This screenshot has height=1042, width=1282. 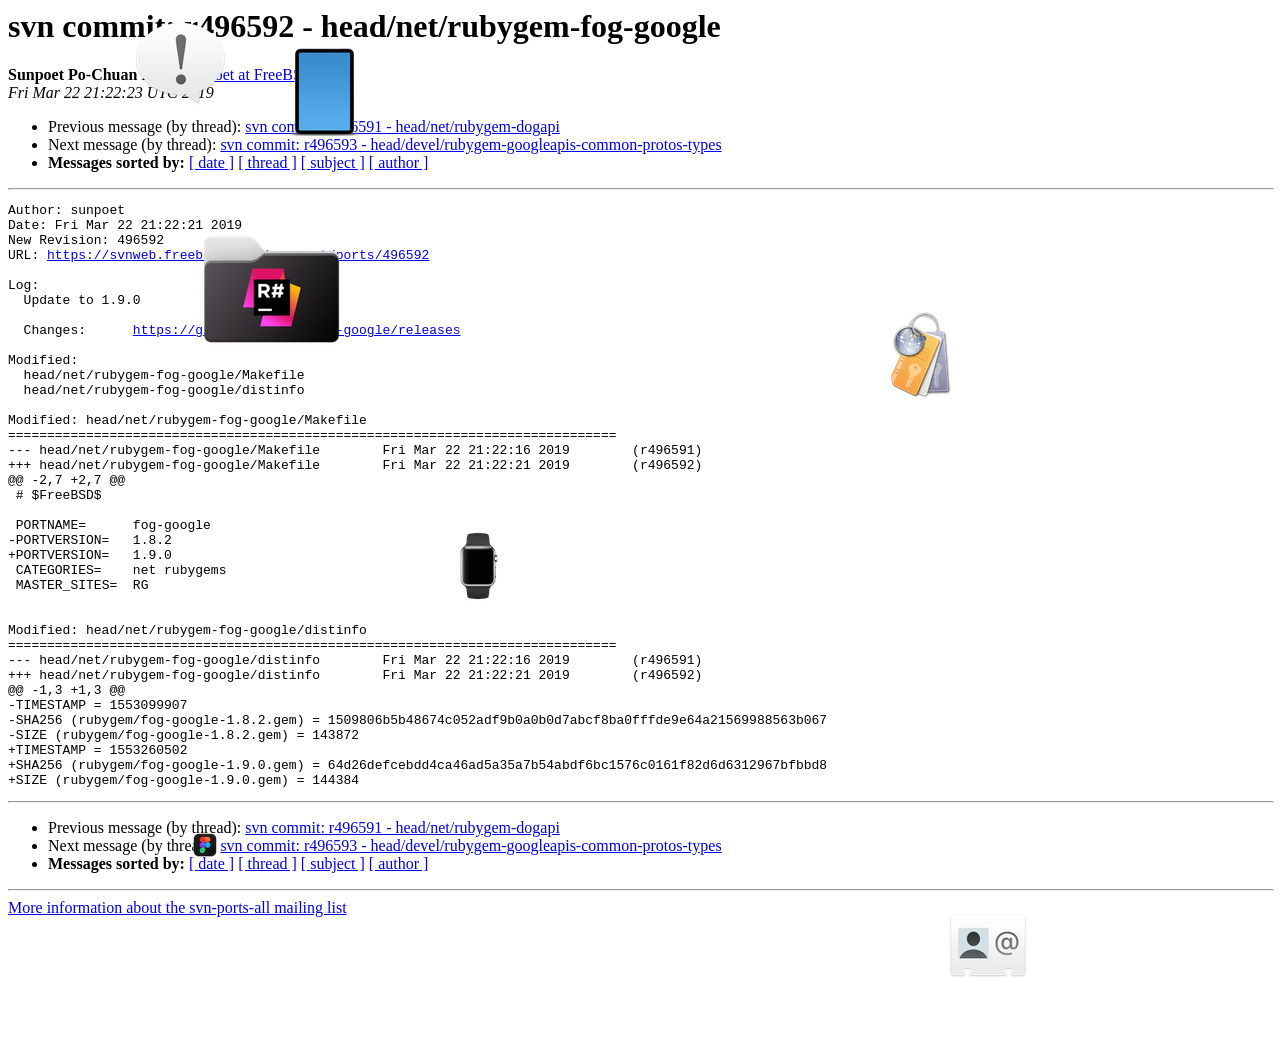 I want to click on indicates an important notification or alert message, so click(x=181, y=60).